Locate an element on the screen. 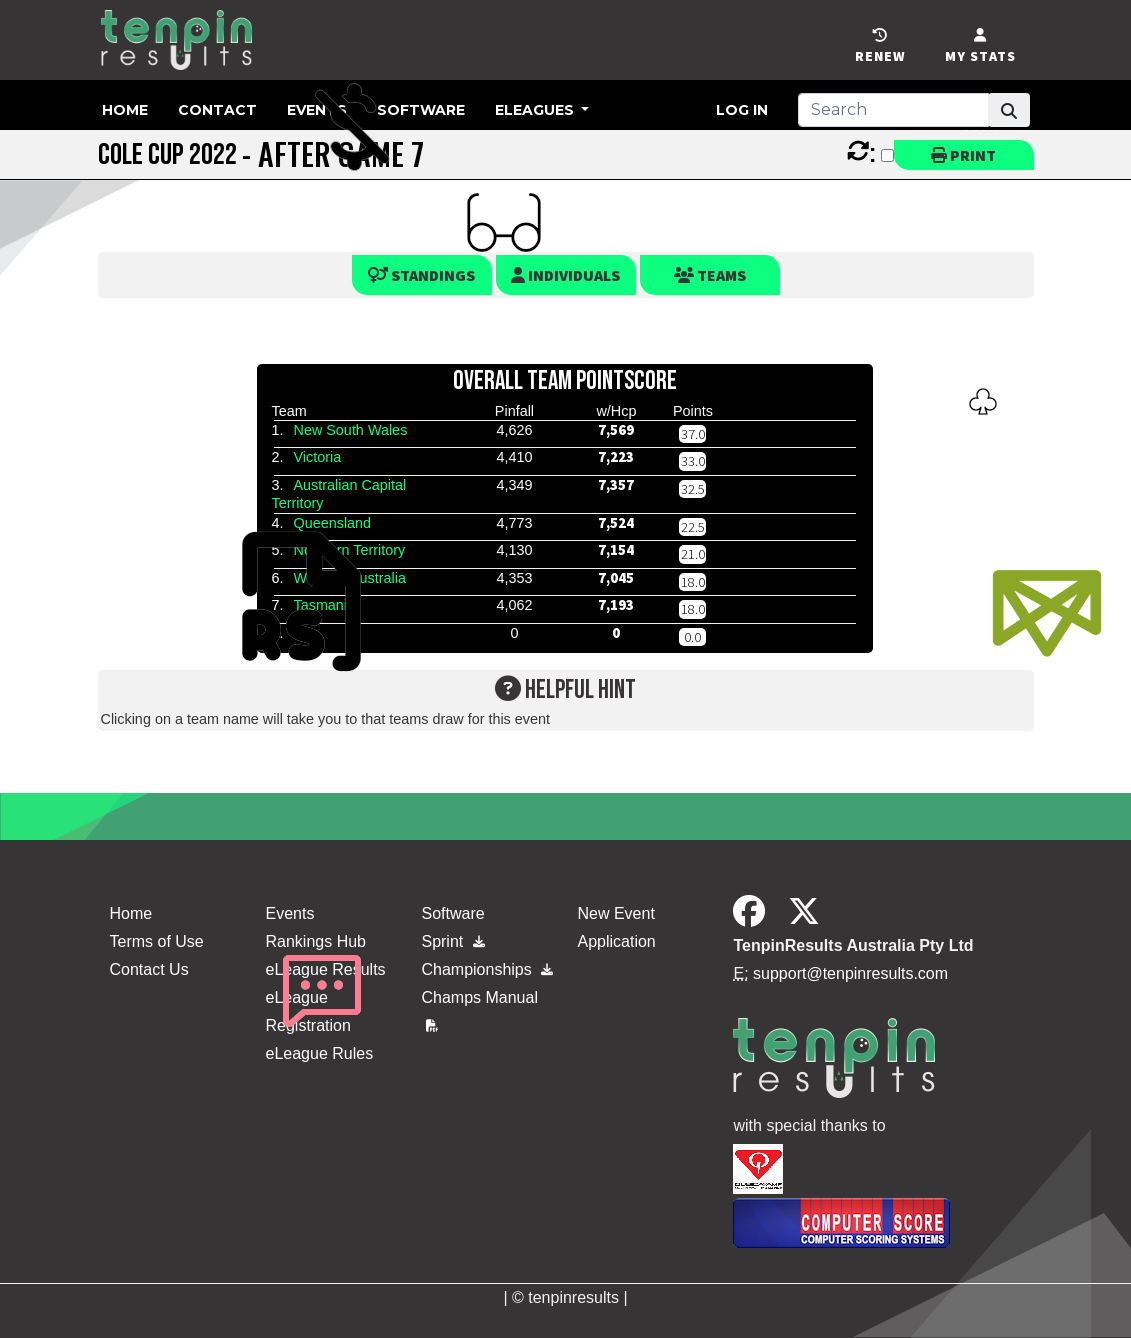 The width and height of the screenshot is (1131, 1338). access DC/OS dashboard or services is located at coordinates (1047, 608).